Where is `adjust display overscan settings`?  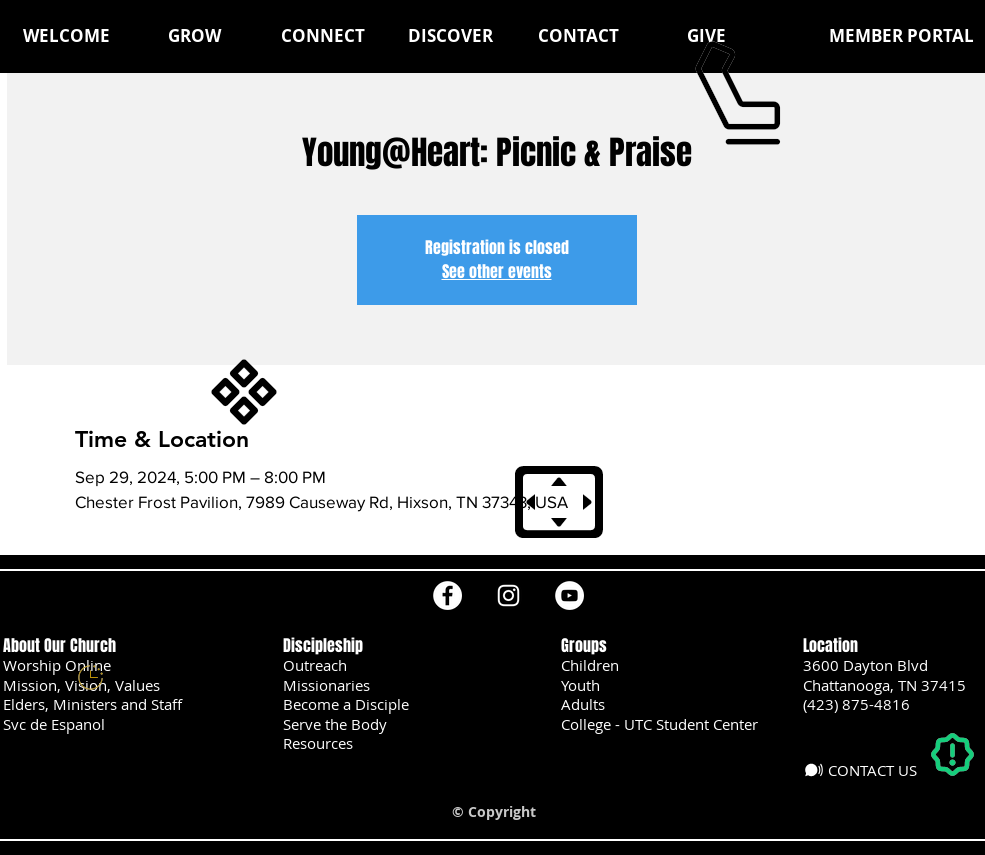 adjust display overscan settings is located at coordinates (559, 502).